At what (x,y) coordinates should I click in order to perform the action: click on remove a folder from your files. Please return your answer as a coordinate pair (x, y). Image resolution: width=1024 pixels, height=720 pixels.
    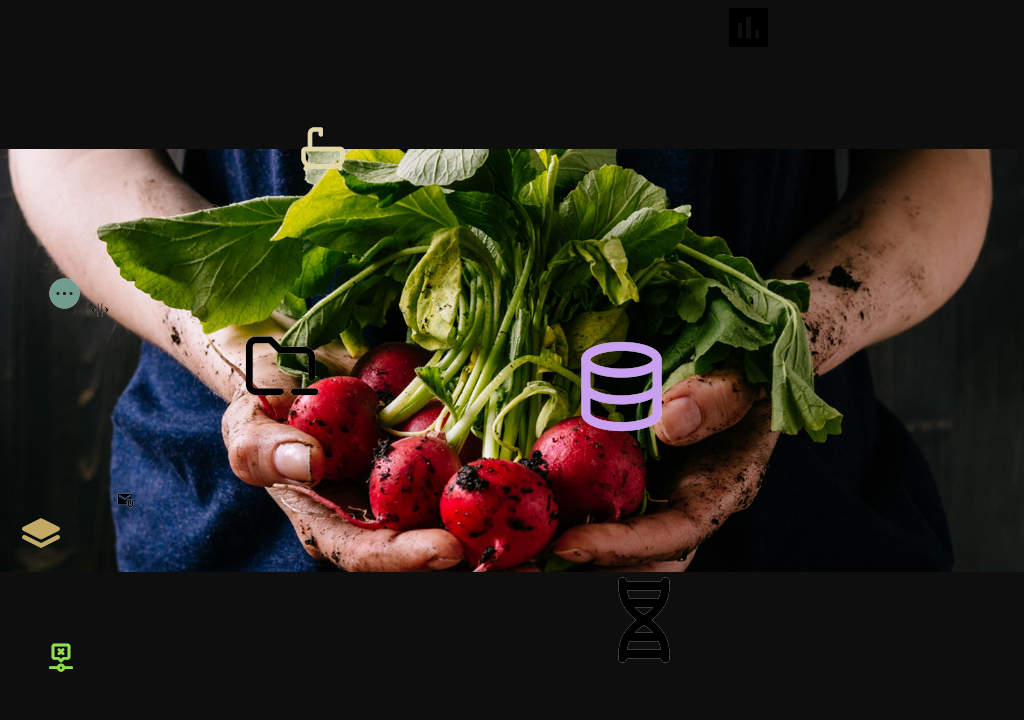
    Looking at the image, I should click on (280, 367).